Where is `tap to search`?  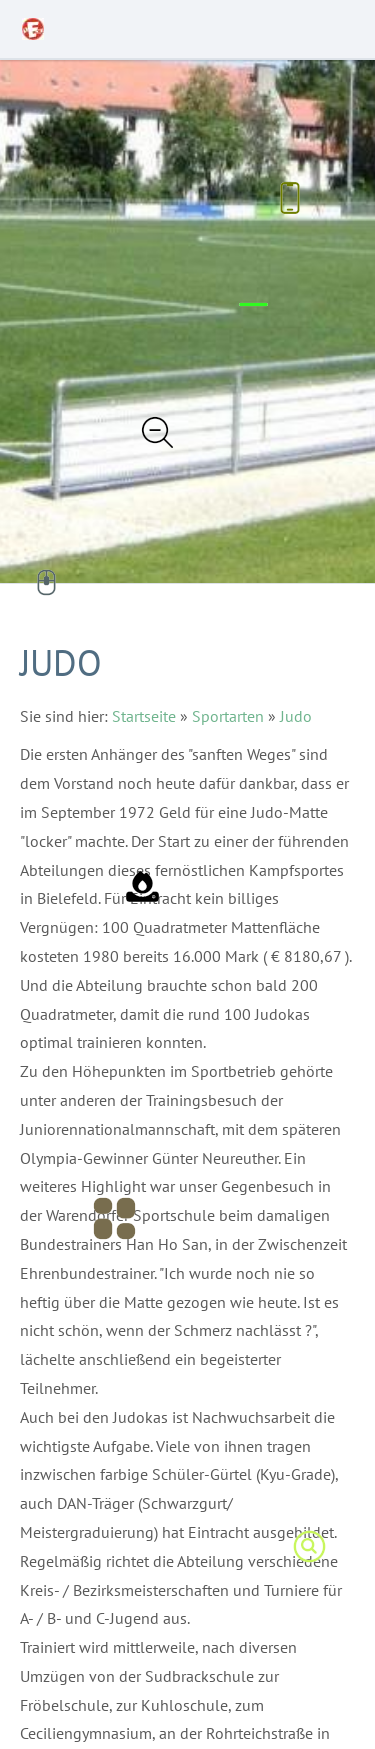 tap to search is located at coordinates (309, 1546).